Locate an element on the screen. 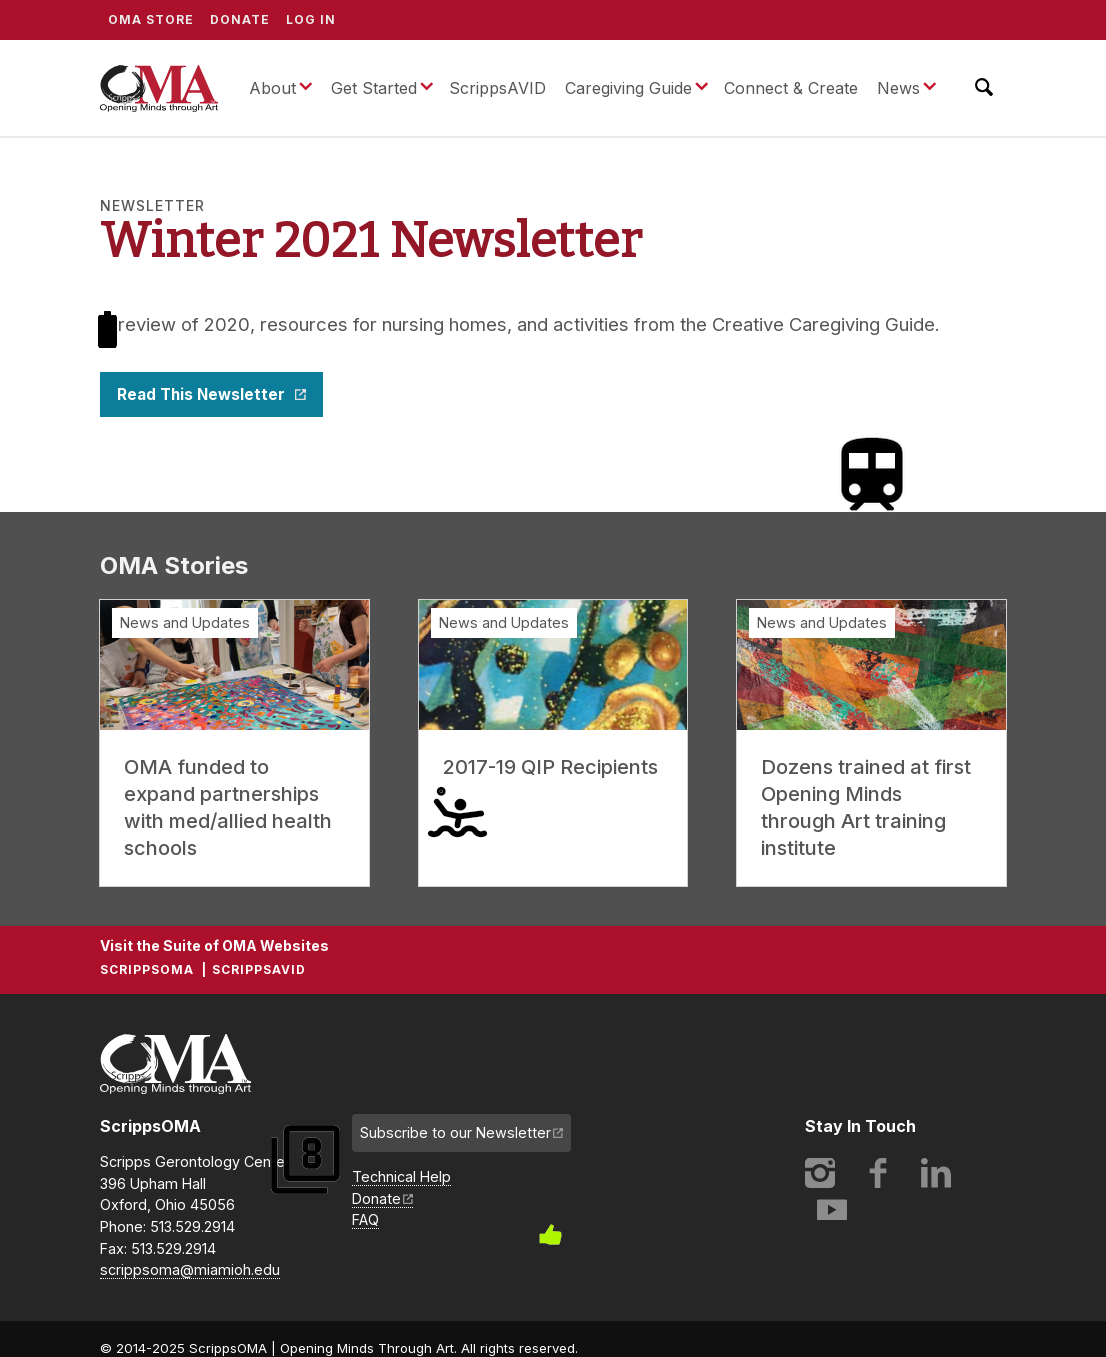 This screenshot has width=1106, height=1357. like or upvote content is located at coordinates (550, 1234).